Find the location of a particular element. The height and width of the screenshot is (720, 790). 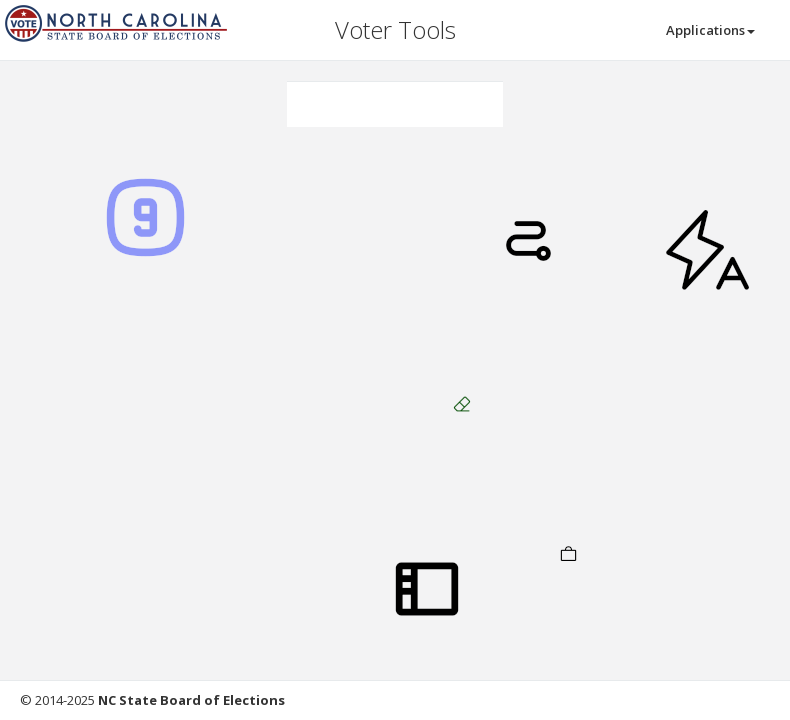

view your shopping bag is located at coordinates (568, 554).